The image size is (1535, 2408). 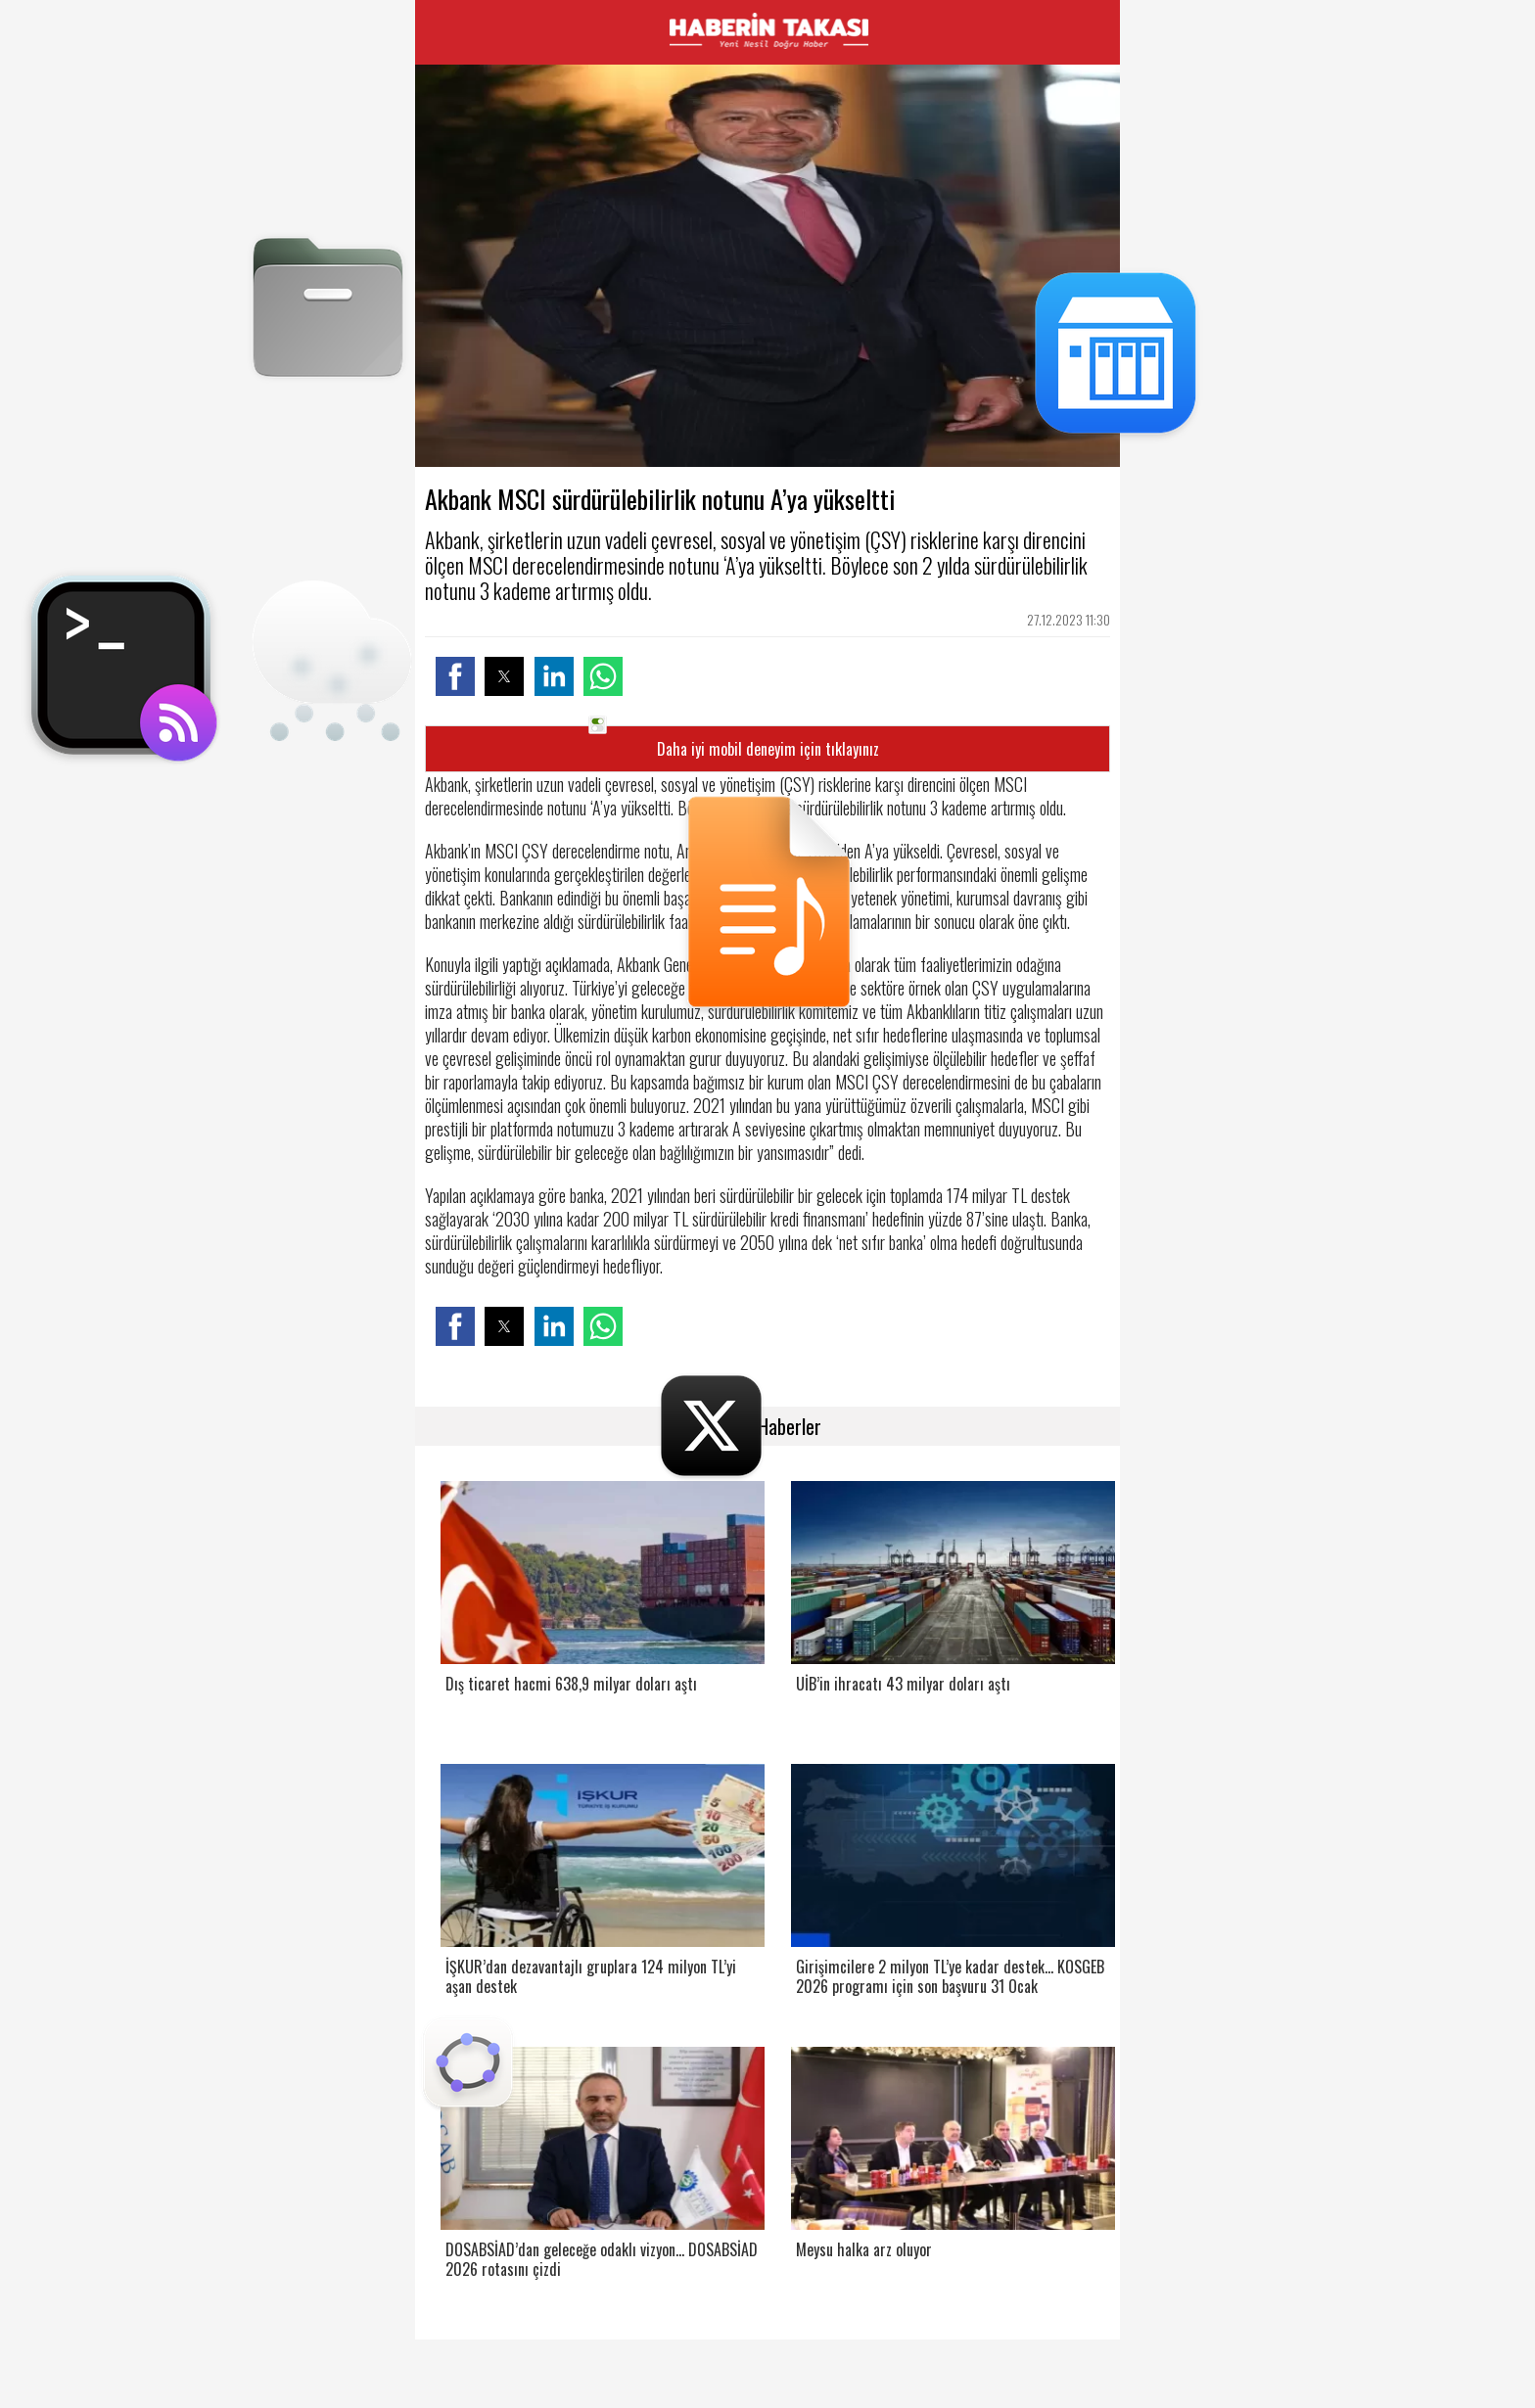 What do you see at coordinates (1115, 352) in the screenshot?
I see `open synology nas management app` at bounding box center [1115, 352].